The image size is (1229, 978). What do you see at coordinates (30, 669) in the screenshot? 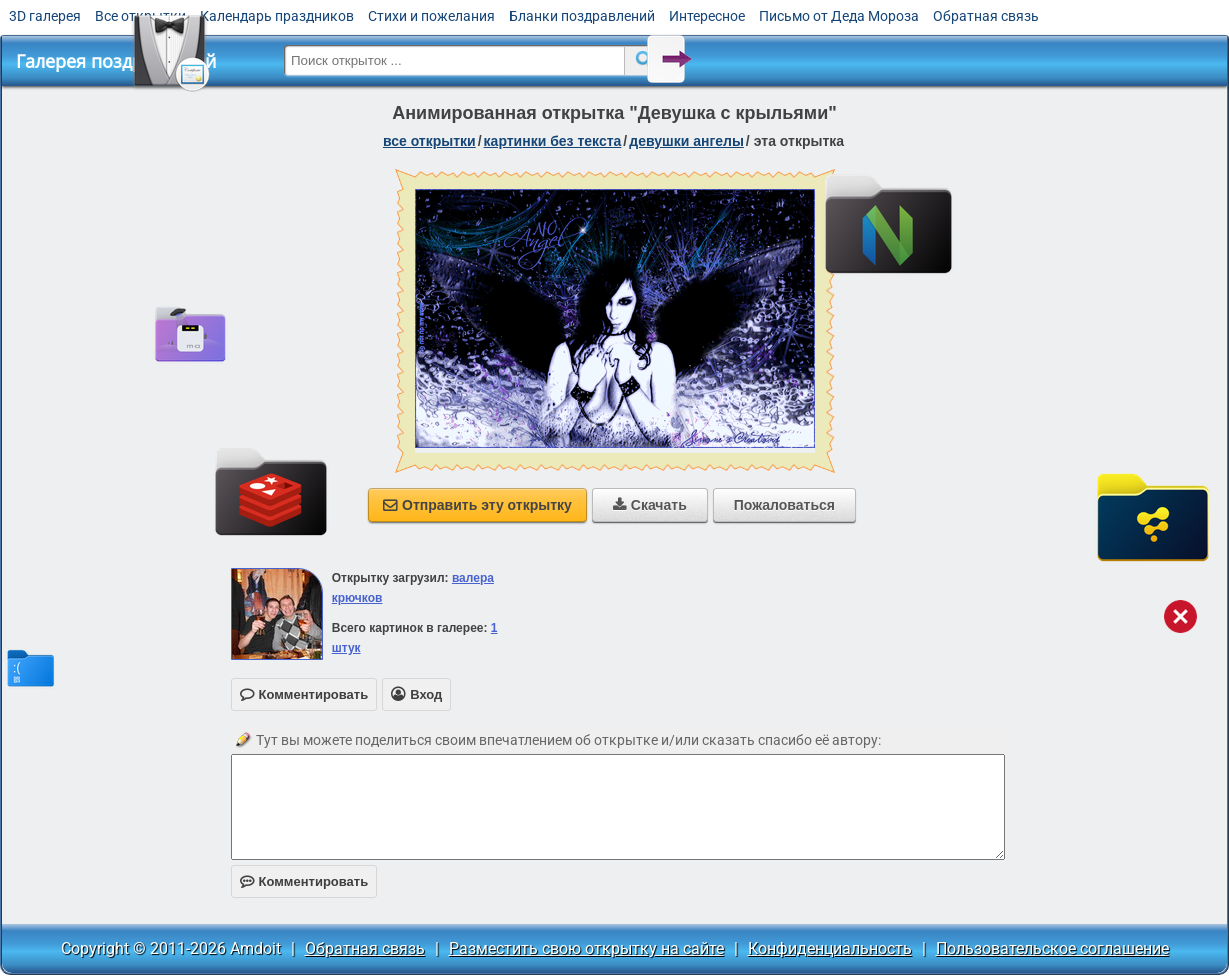
I see `folder containing system crash logs or error reports` at bounding box center [30, 669].